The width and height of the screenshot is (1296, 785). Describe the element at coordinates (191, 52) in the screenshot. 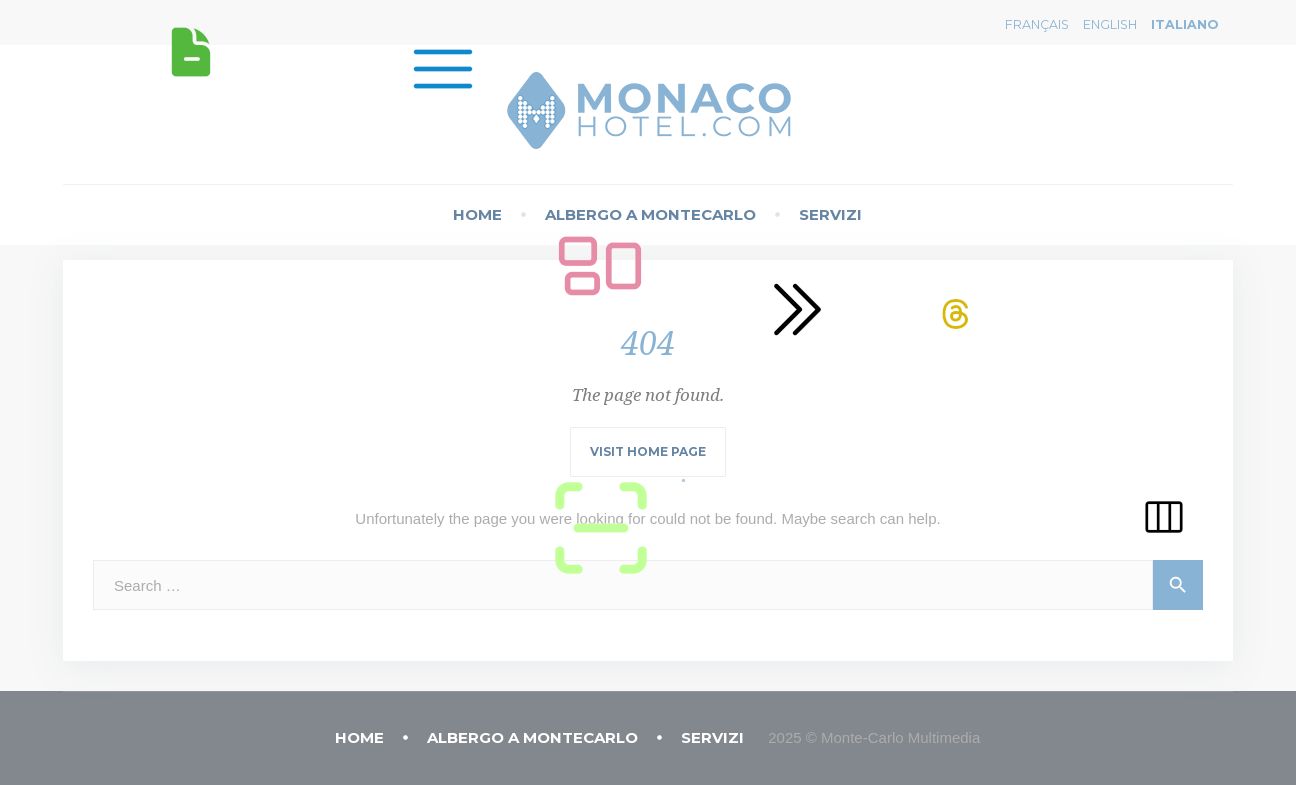

I see `remove content from a document` at that location.